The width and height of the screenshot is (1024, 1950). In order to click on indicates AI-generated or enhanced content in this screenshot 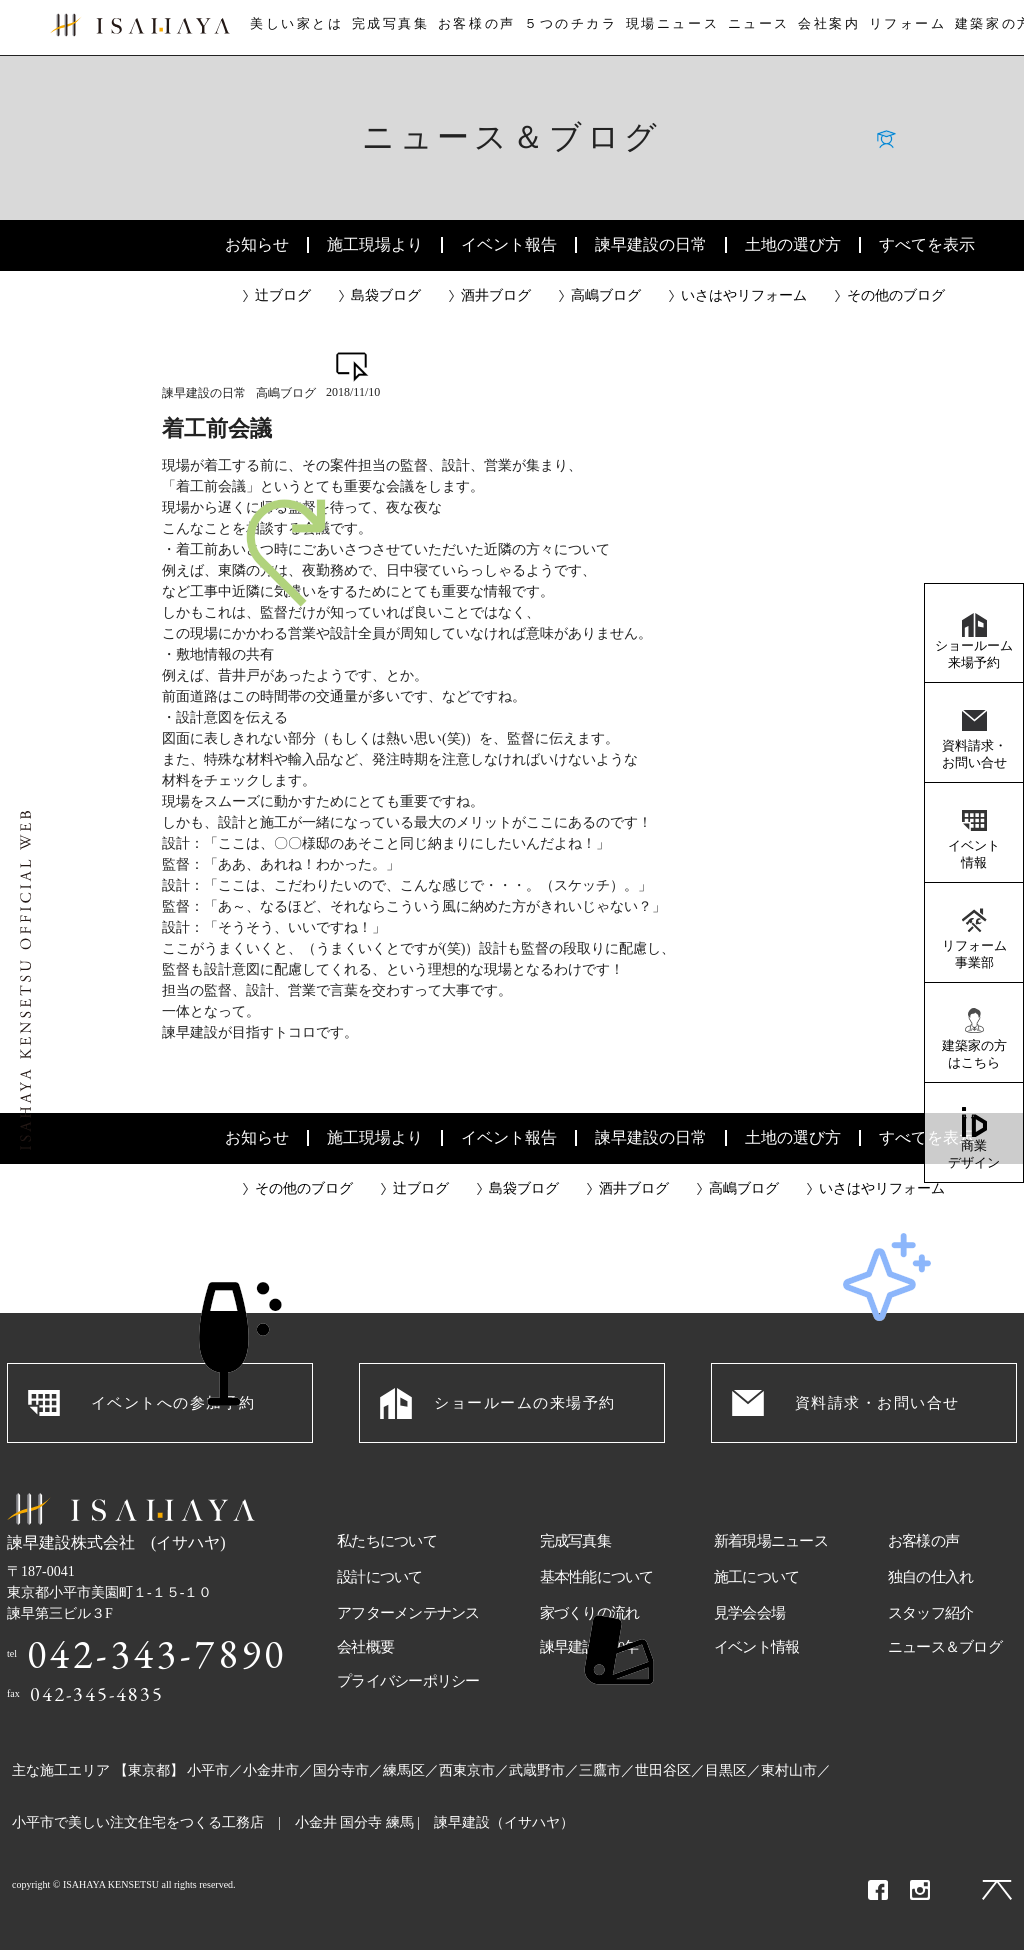, I will do `click(885, 1278)`.